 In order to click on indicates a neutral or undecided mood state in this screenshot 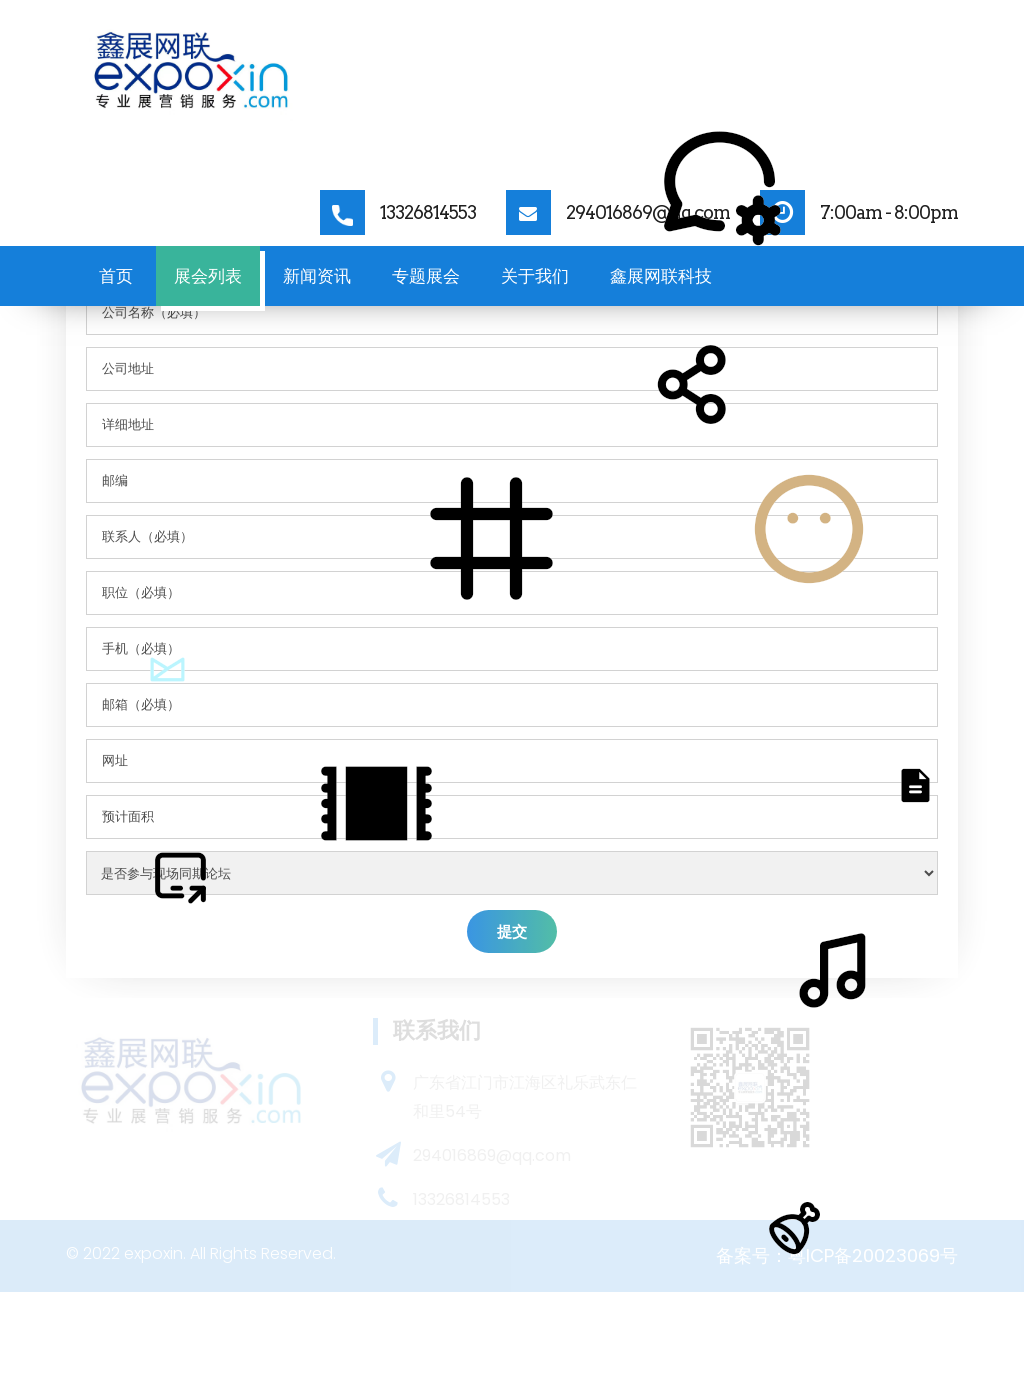, I will do `click(809, 529)`.